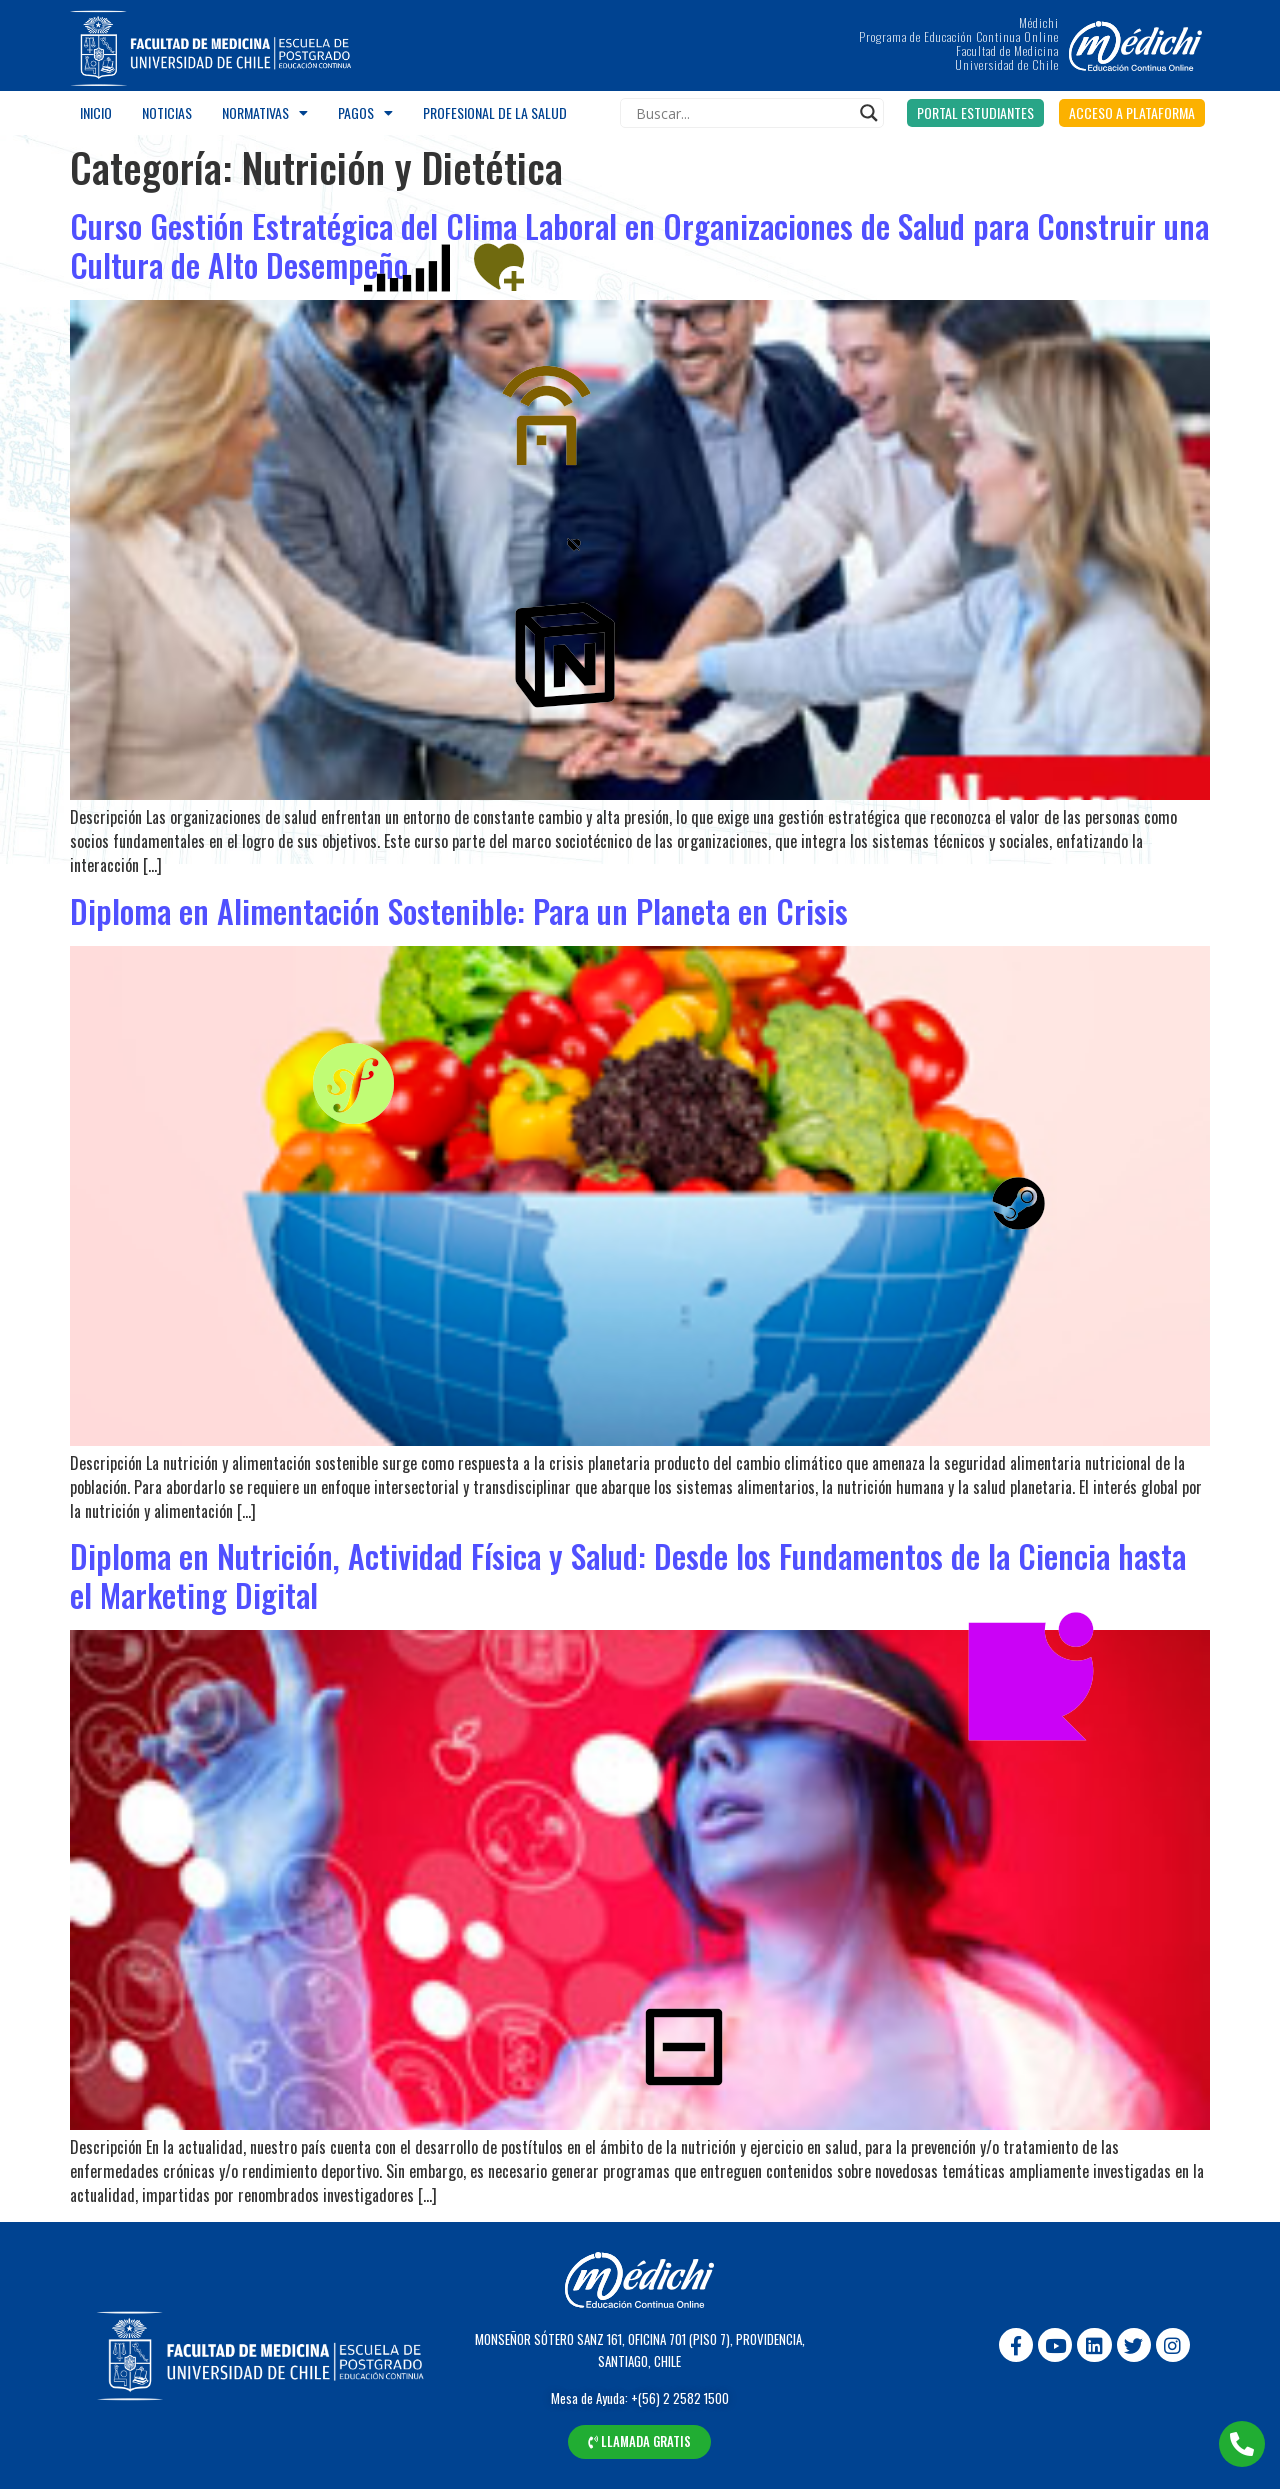 This screenshot has height=2489, width=1280. Describe the element at coordinates (565, 655) in the screenshot. I see `open Notion app` at that location.